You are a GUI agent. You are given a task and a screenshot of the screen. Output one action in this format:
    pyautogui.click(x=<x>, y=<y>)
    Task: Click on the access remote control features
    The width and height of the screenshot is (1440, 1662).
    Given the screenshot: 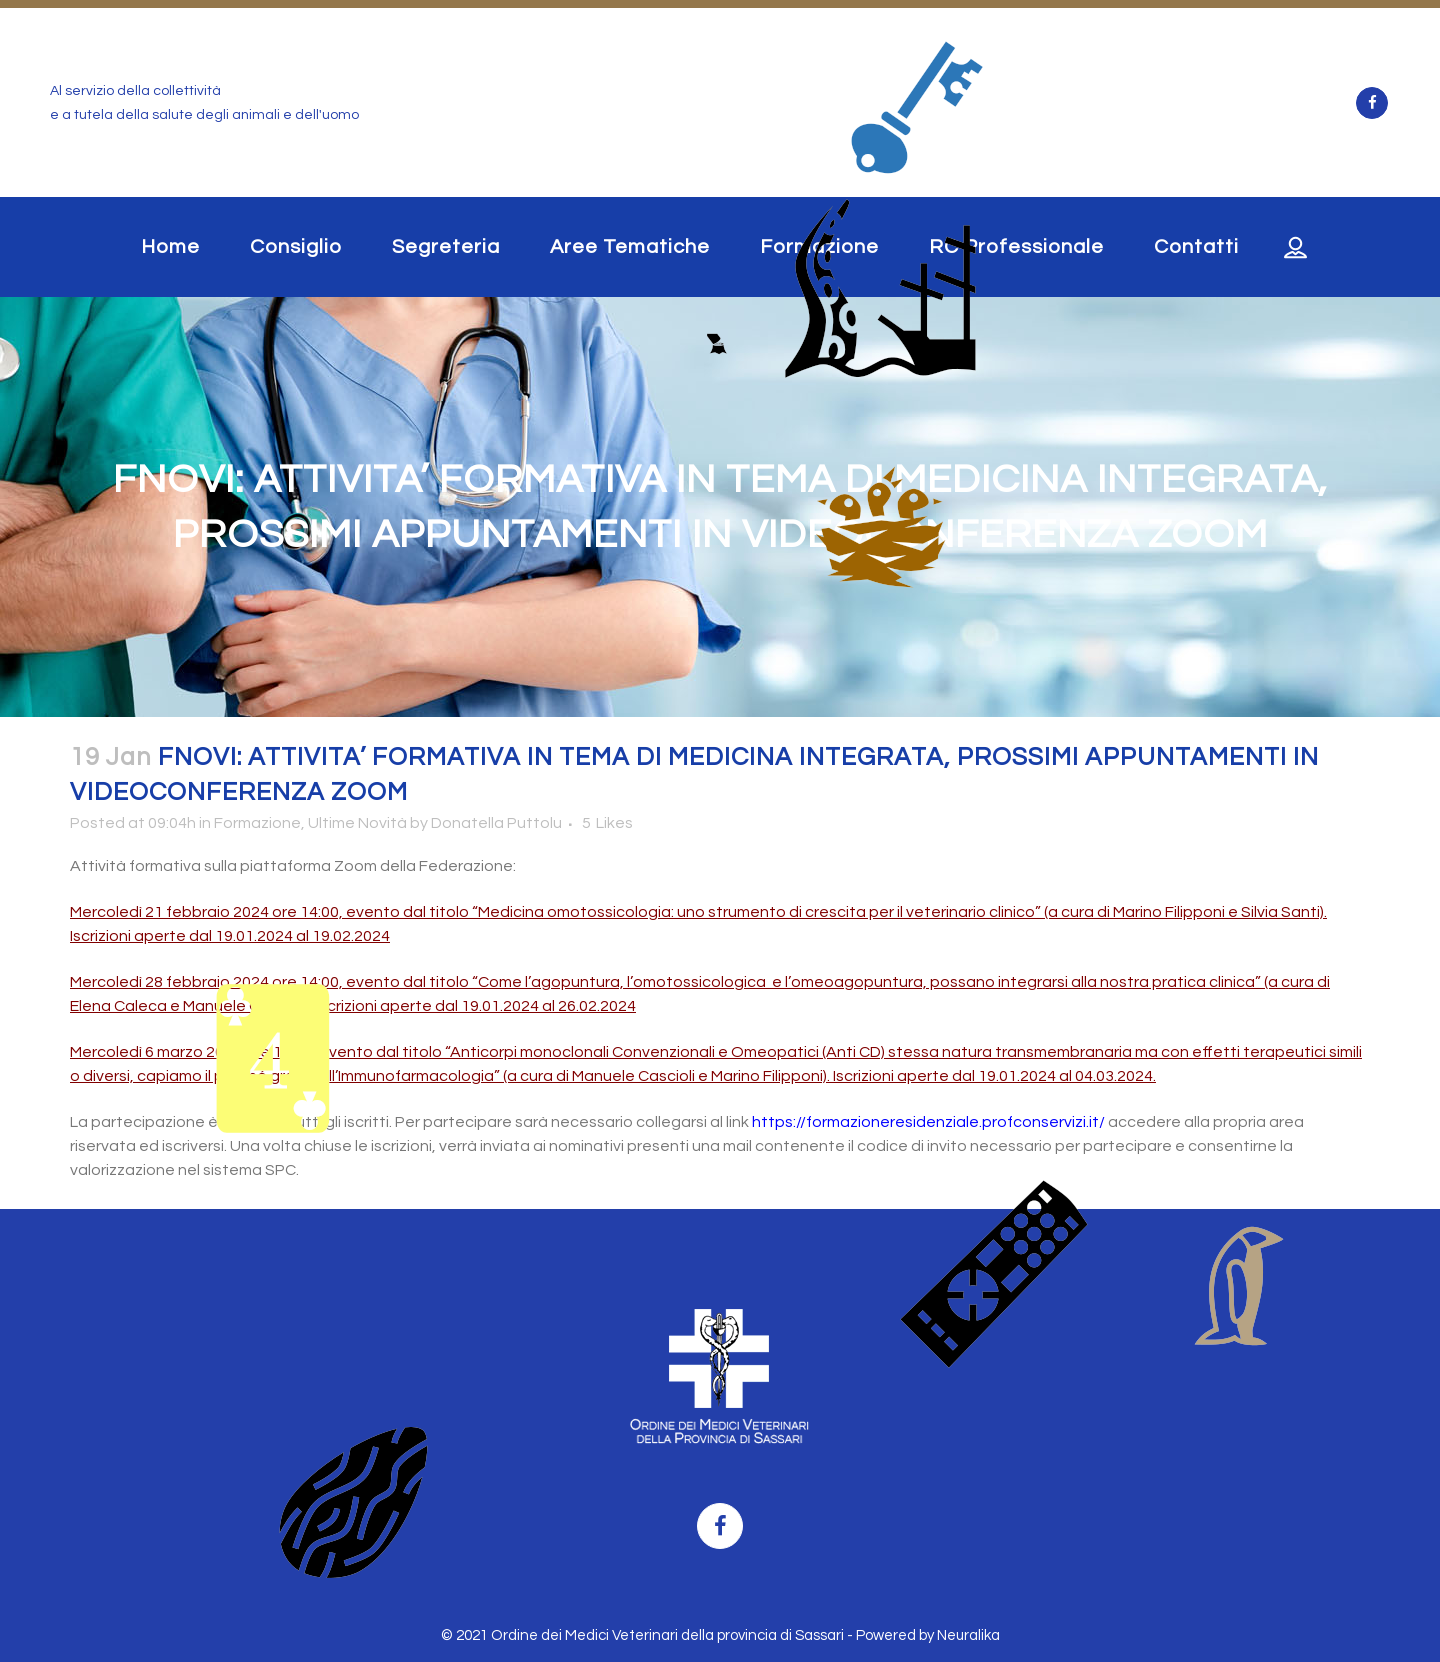 What is the action you would take?
    pyautogui.click(x=994, y=1272)
    